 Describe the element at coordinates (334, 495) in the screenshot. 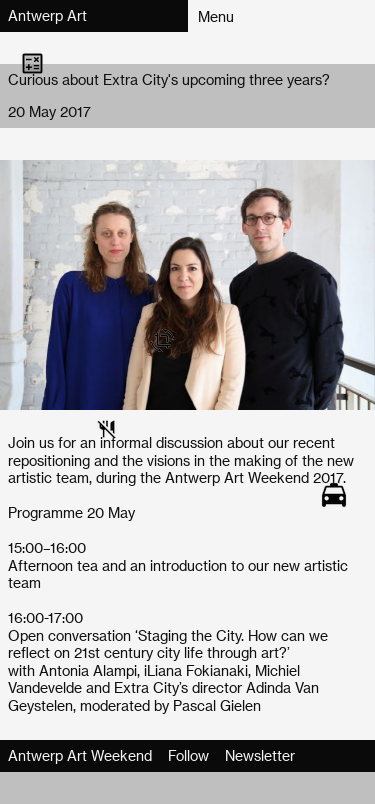

I see `request a taxi or rideshare` at that location.